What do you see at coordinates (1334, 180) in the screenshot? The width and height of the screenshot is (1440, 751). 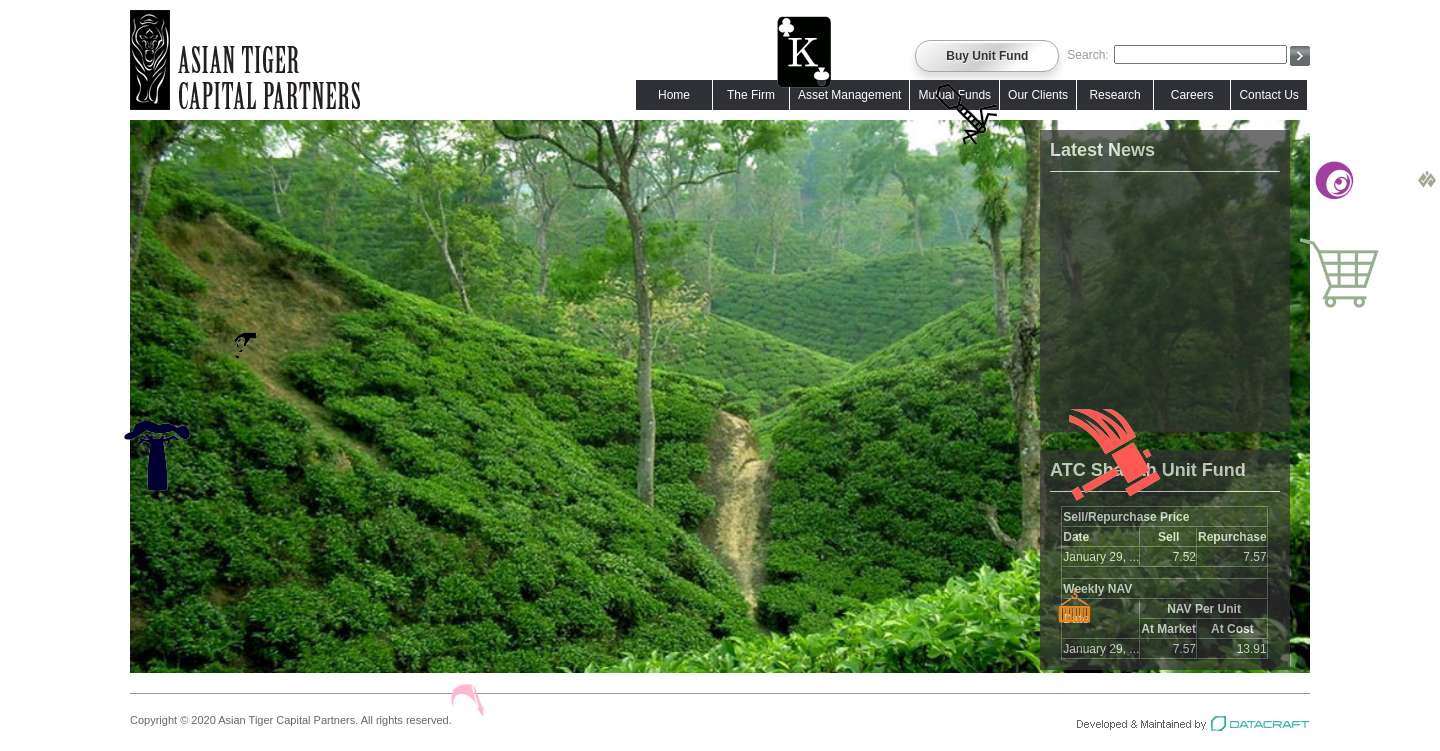 I see `toggle visibility or show/hide content` at bounding box center [1334, 180].